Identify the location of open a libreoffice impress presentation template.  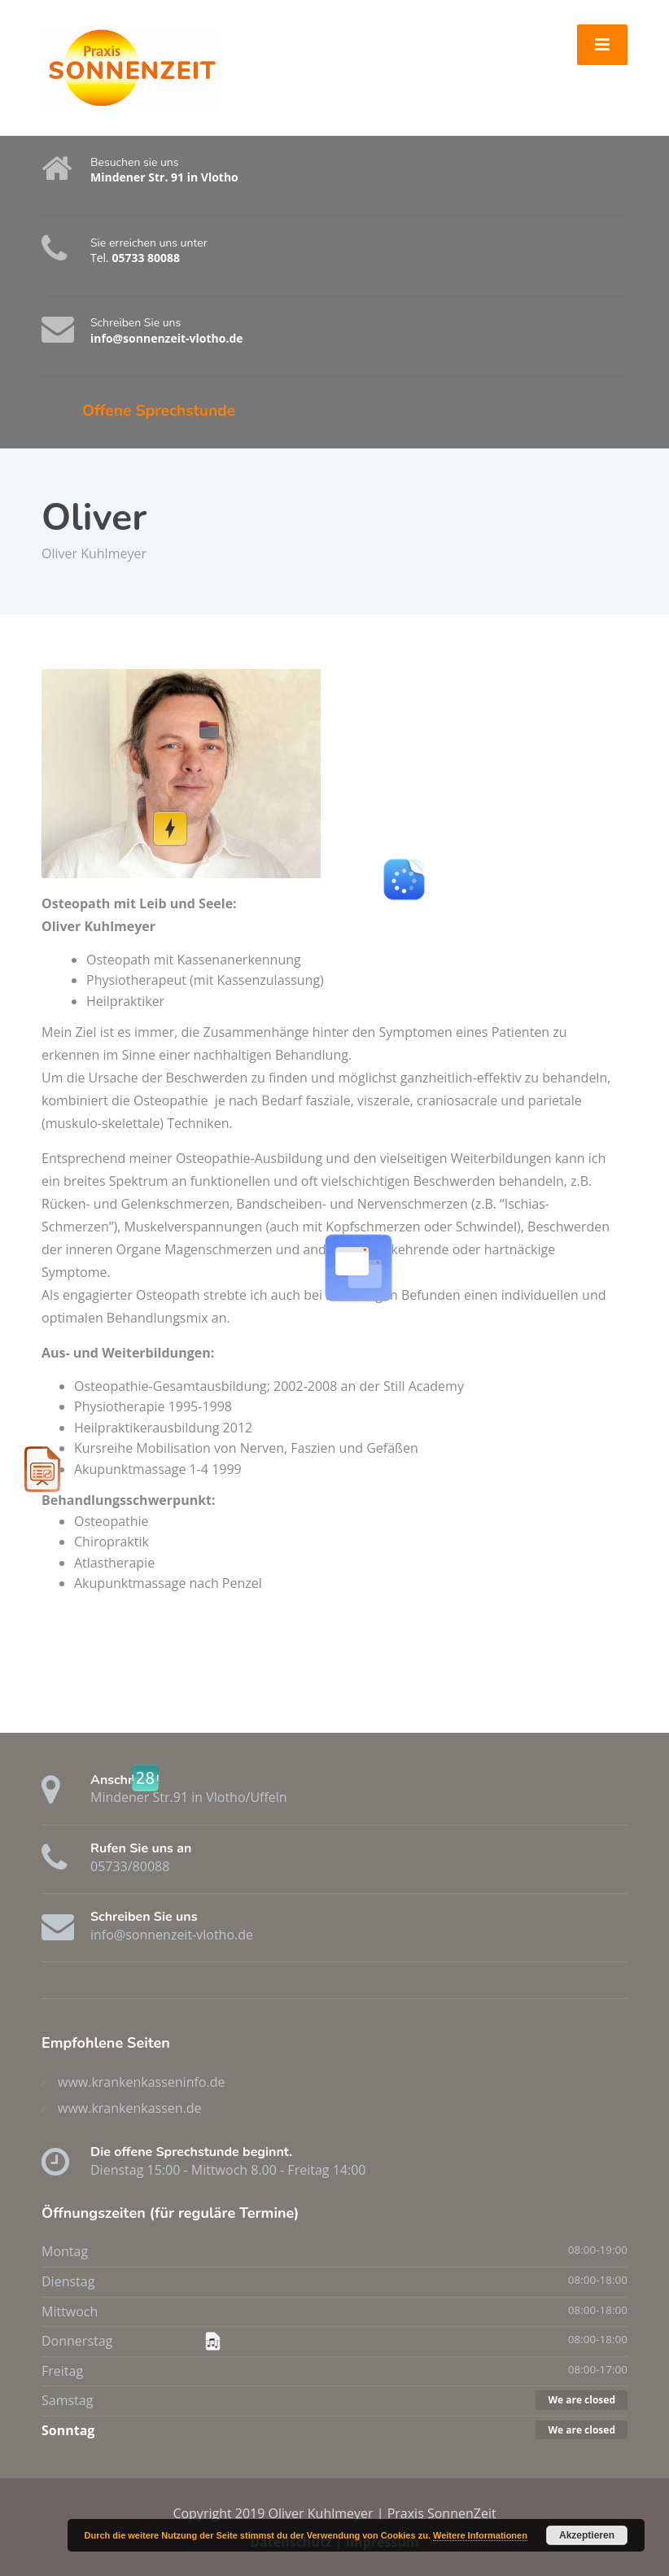
(42, 1469).